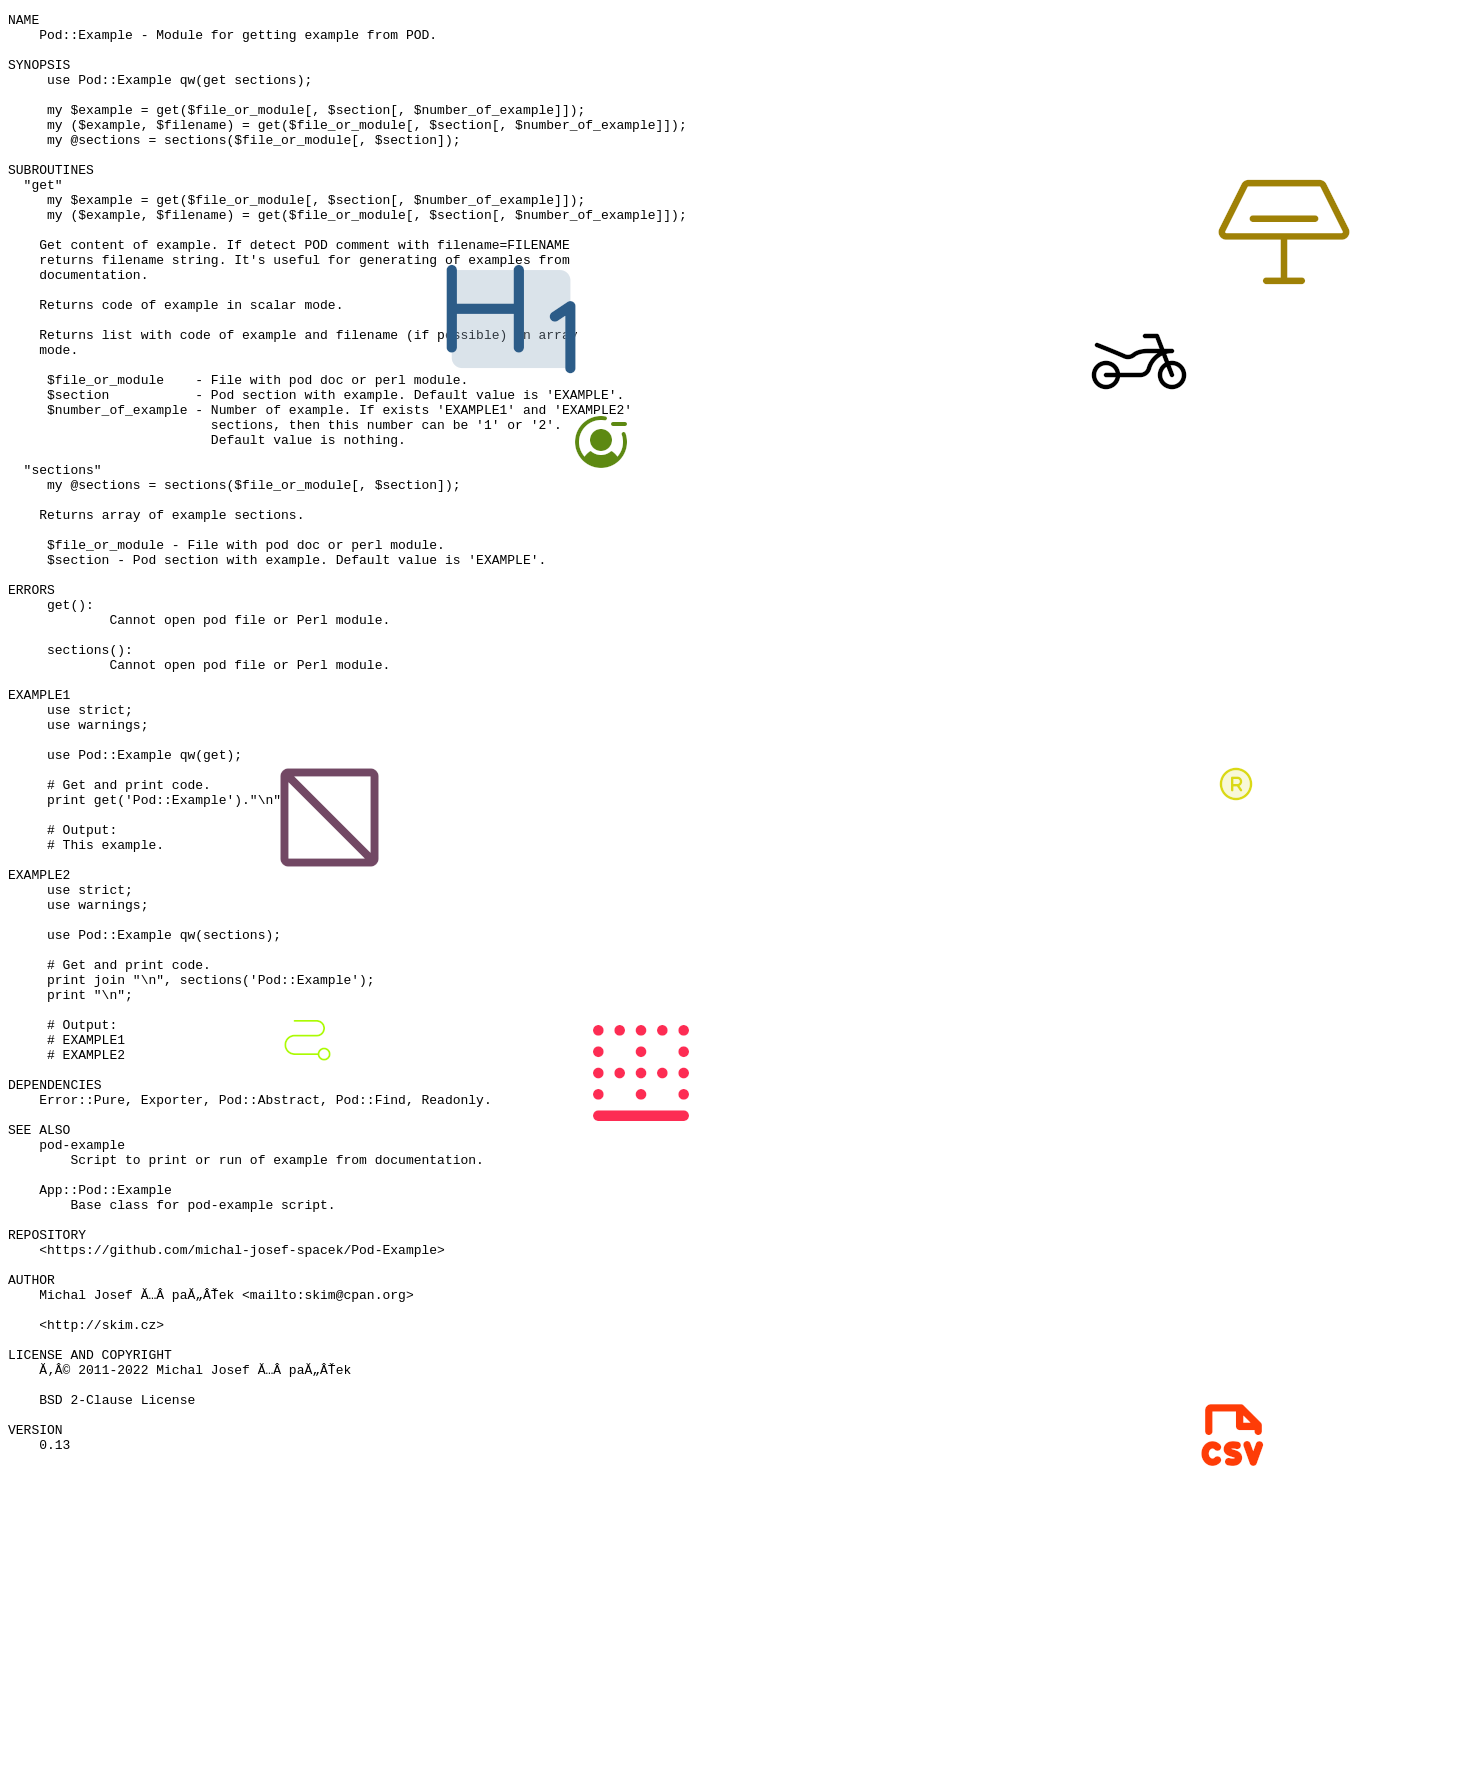 The height and width of the screenshot is (1772, 1468). What do you see at coordinates (641, 1073) in the screenshot?
I see `apply border to bottom edge of cell or element` at bounding box center [641, 1073].